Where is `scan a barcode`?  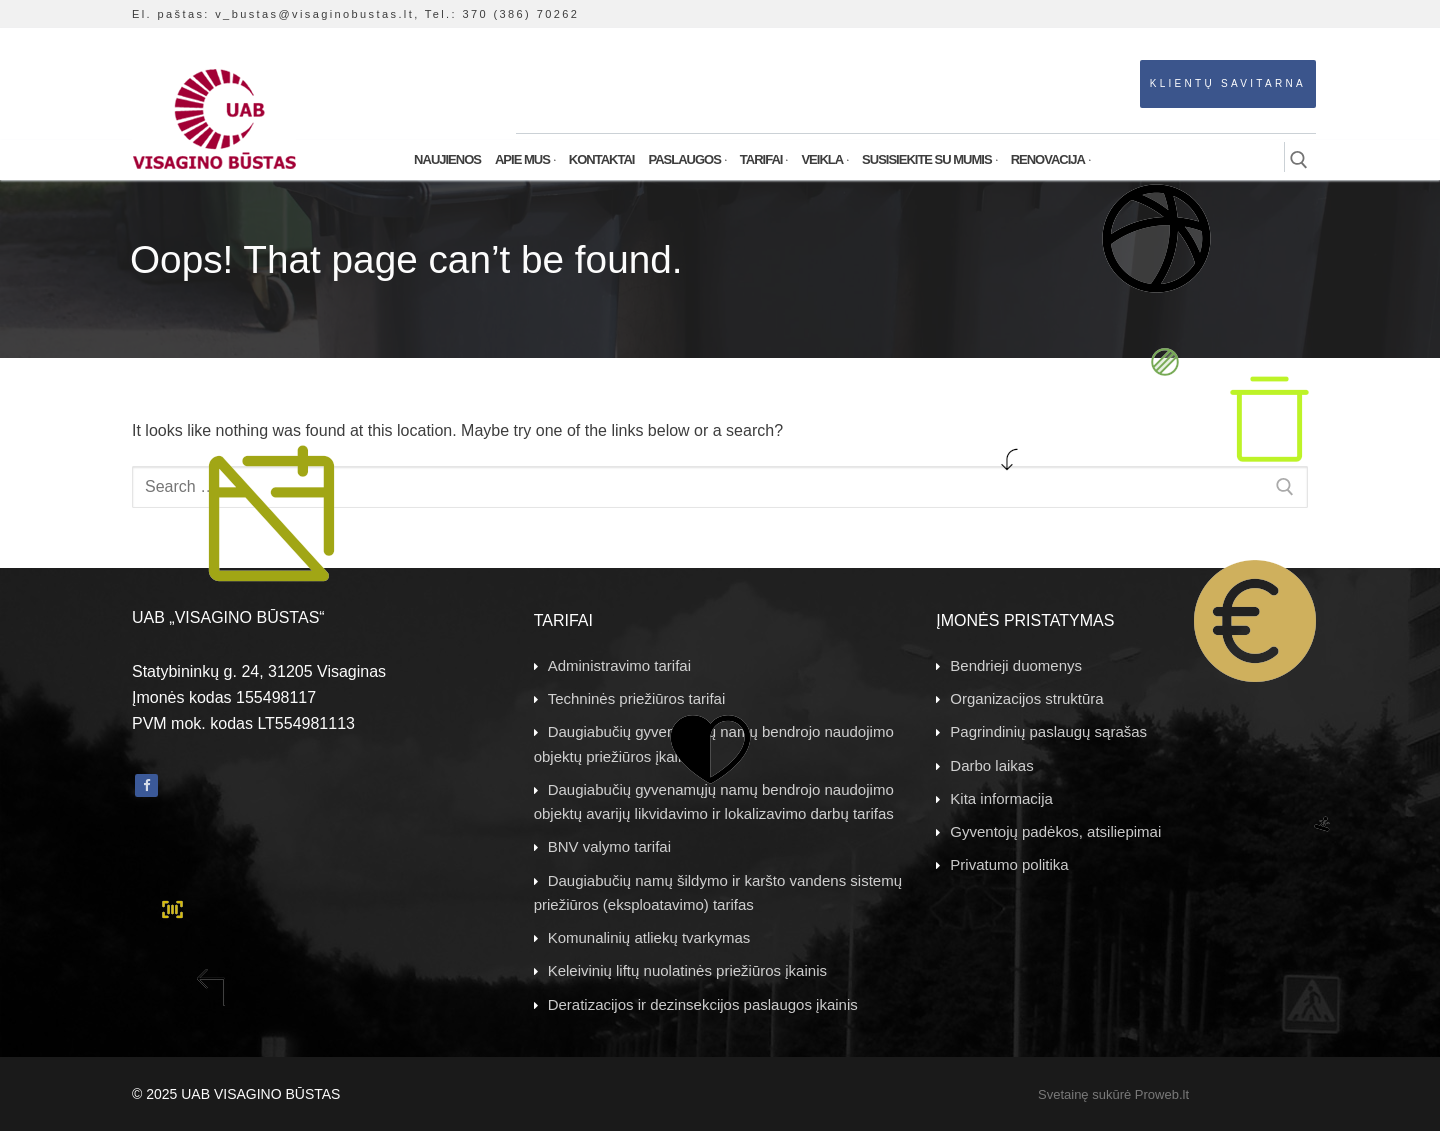
scan a barcode is located at coordinates (172, 909).